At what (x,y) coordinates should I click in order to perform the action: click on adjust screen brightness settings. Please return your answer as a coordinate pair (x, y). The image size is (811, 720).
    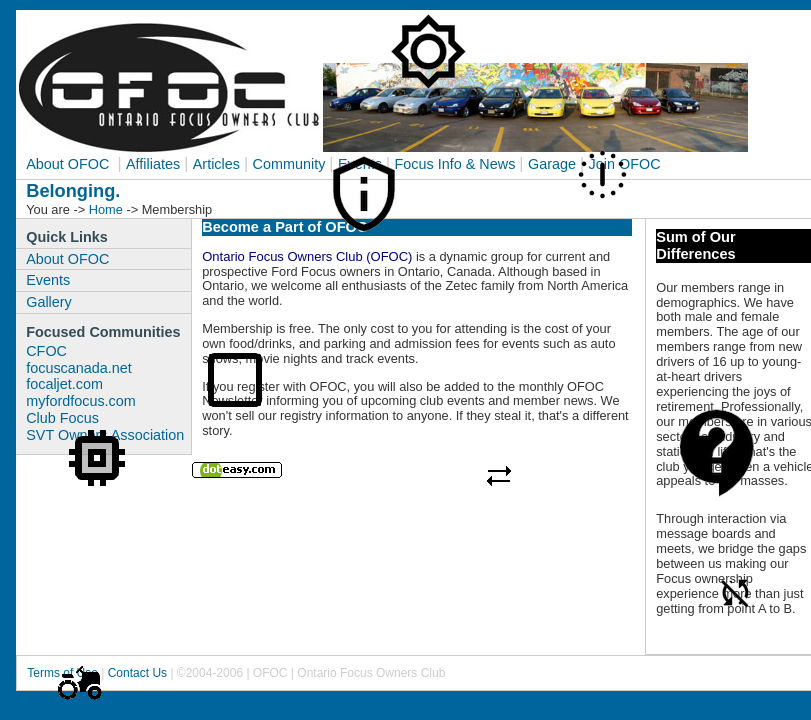
    Looking at the image, I should click on (428, 51).